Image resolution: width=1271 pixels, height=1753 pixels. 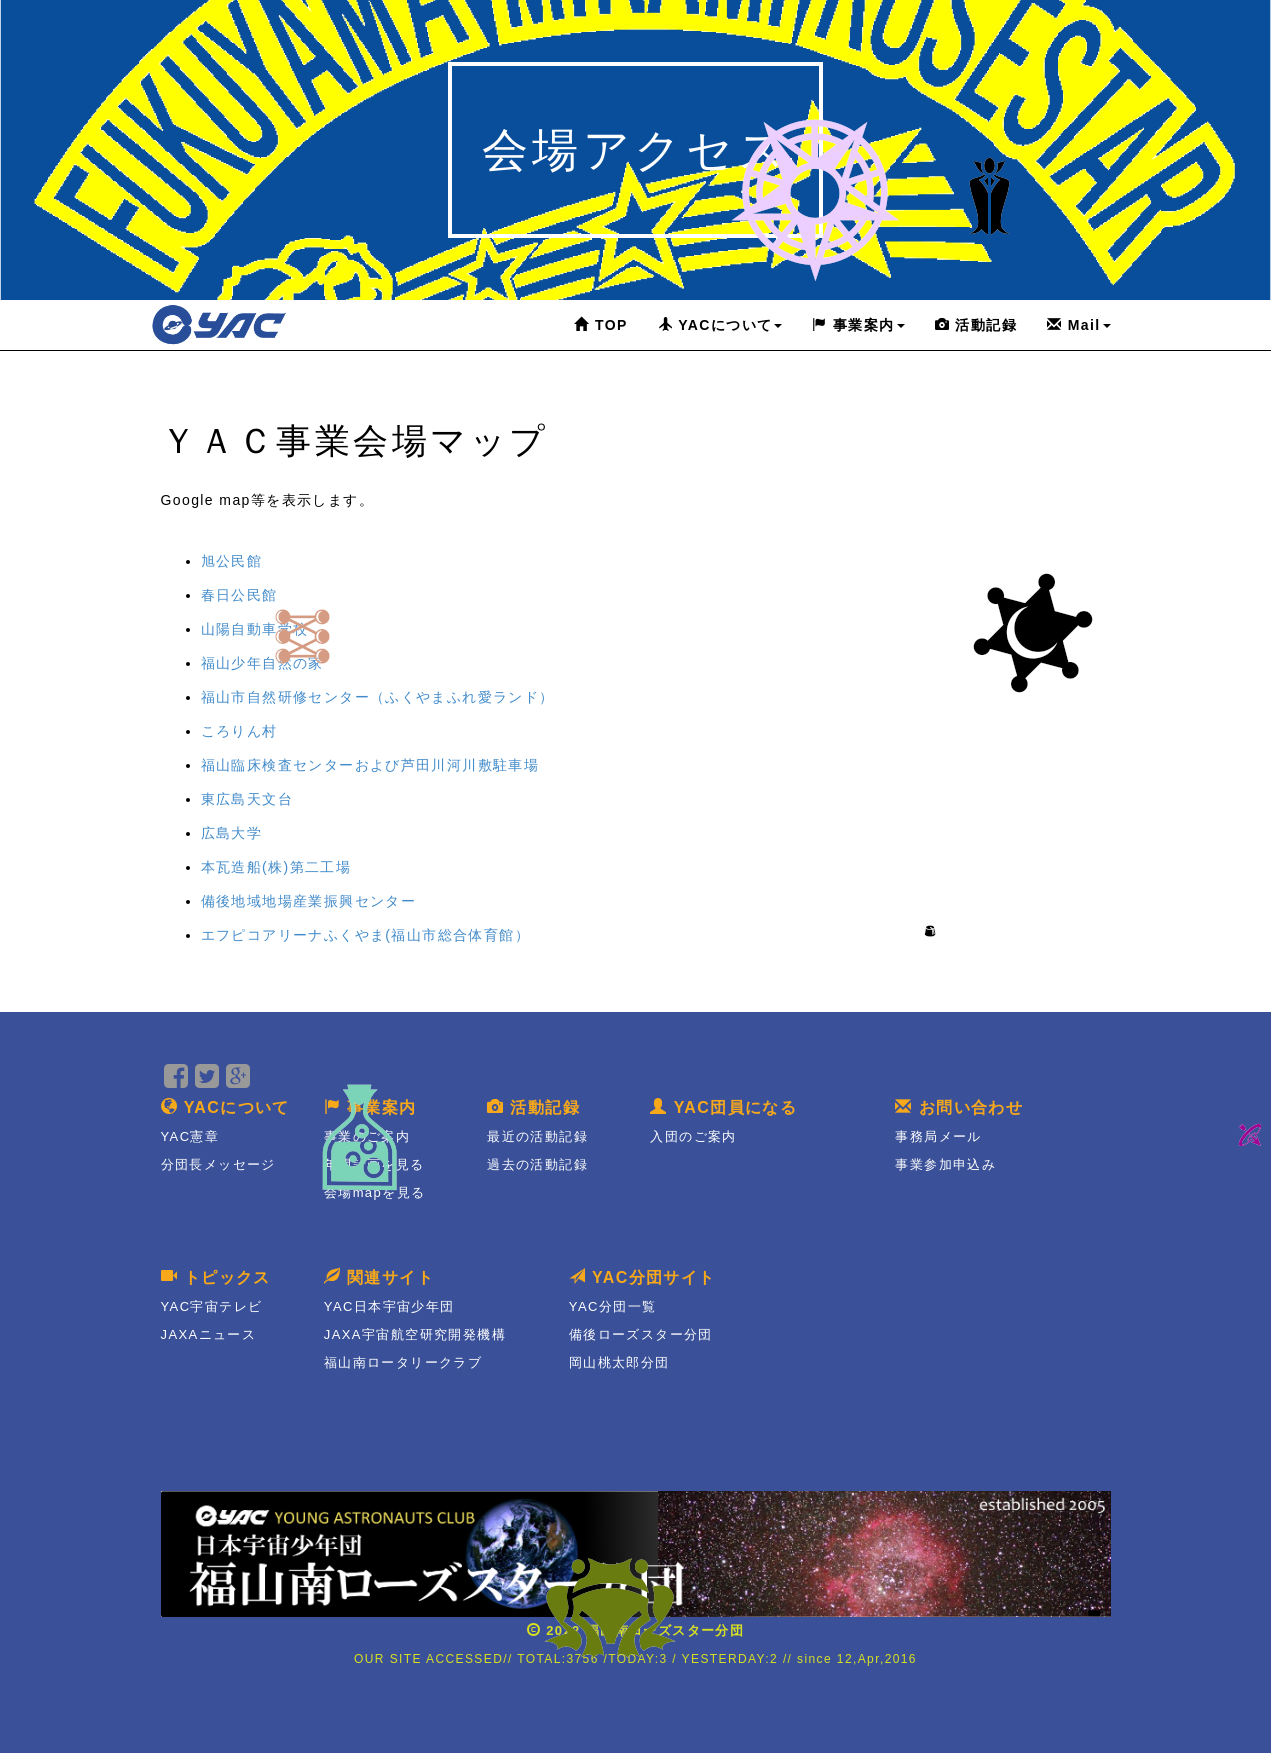 What do you see at coordinates (989, 195) in the screenshot?
I see `select vampire character or costume` at bounding box center [989, 195].